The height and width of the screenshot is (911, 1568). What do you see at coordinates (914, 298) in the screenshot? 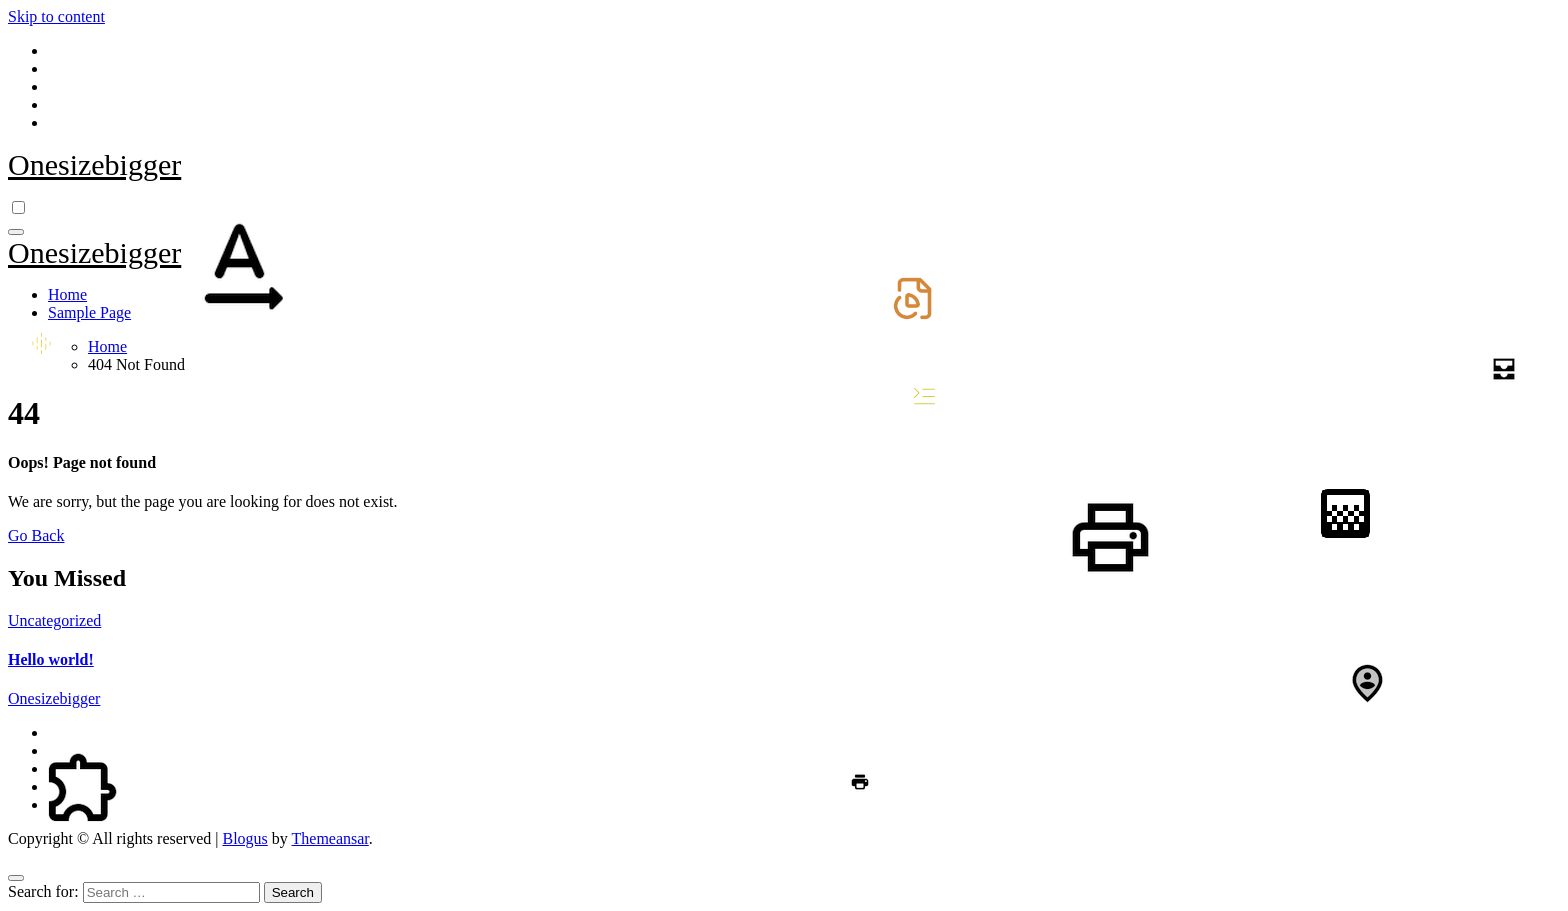
I see `view pie chart report` at bounding box center [914, 298].